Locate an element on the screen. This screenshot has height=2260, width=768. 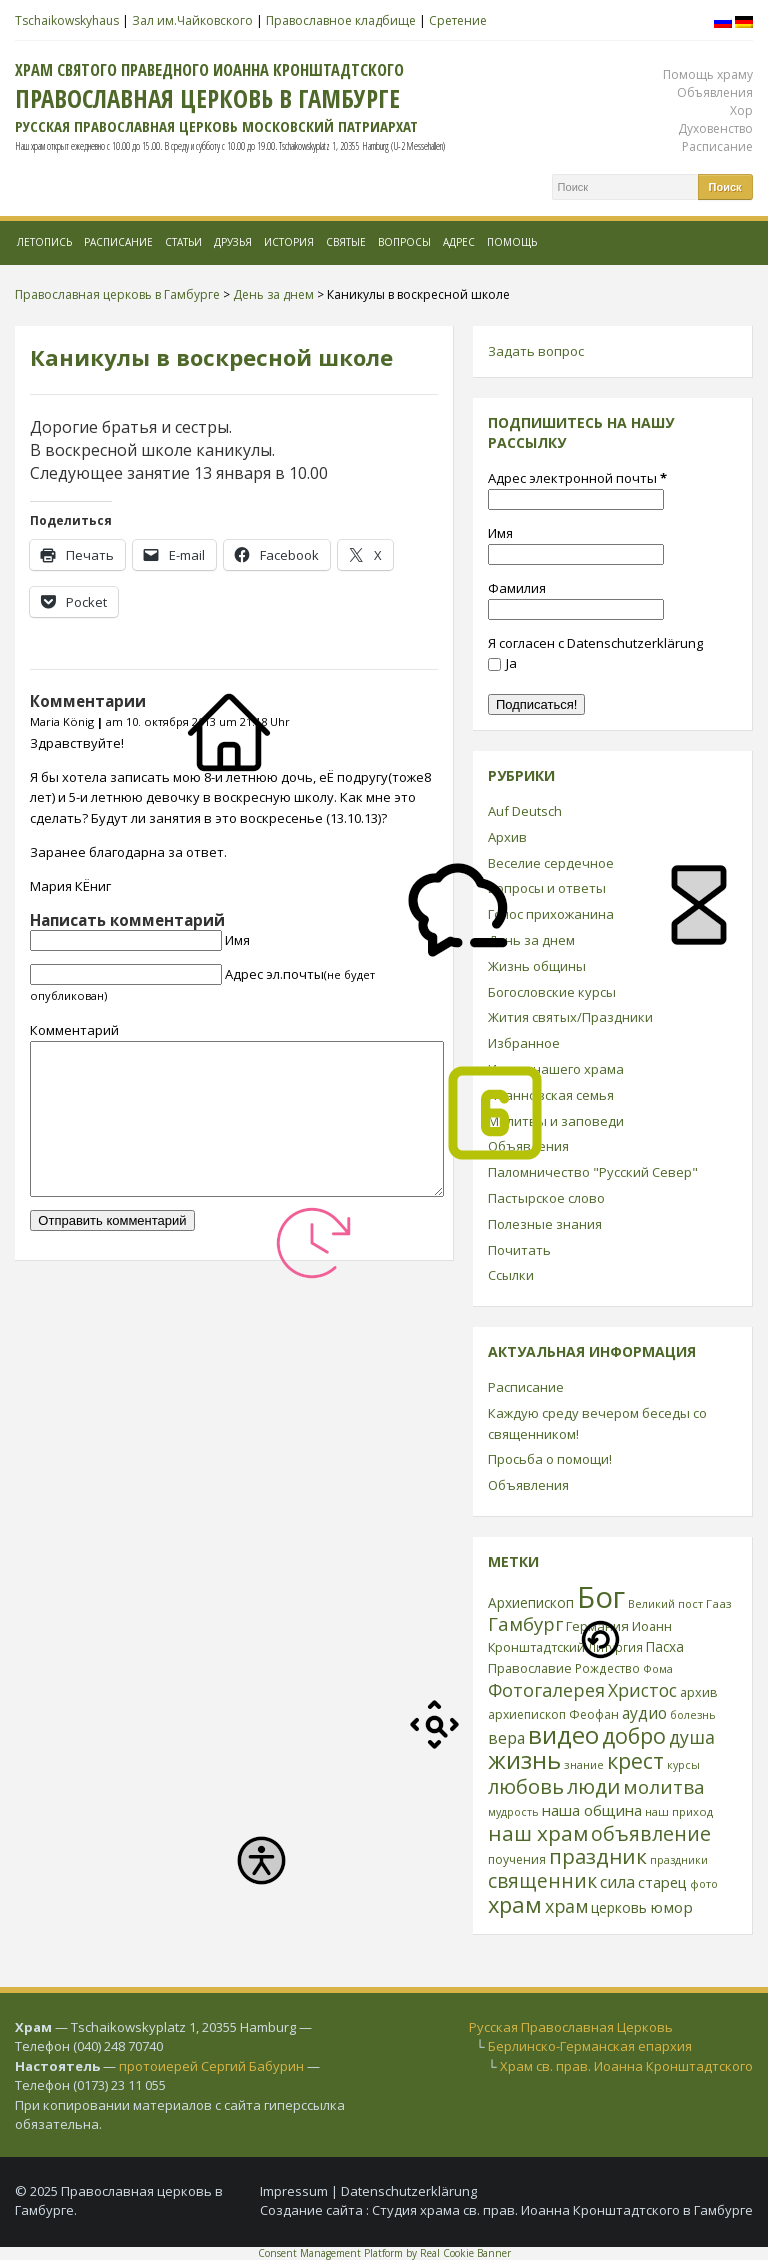
indicates a loading or processing state is located at coordinates (699, 905).